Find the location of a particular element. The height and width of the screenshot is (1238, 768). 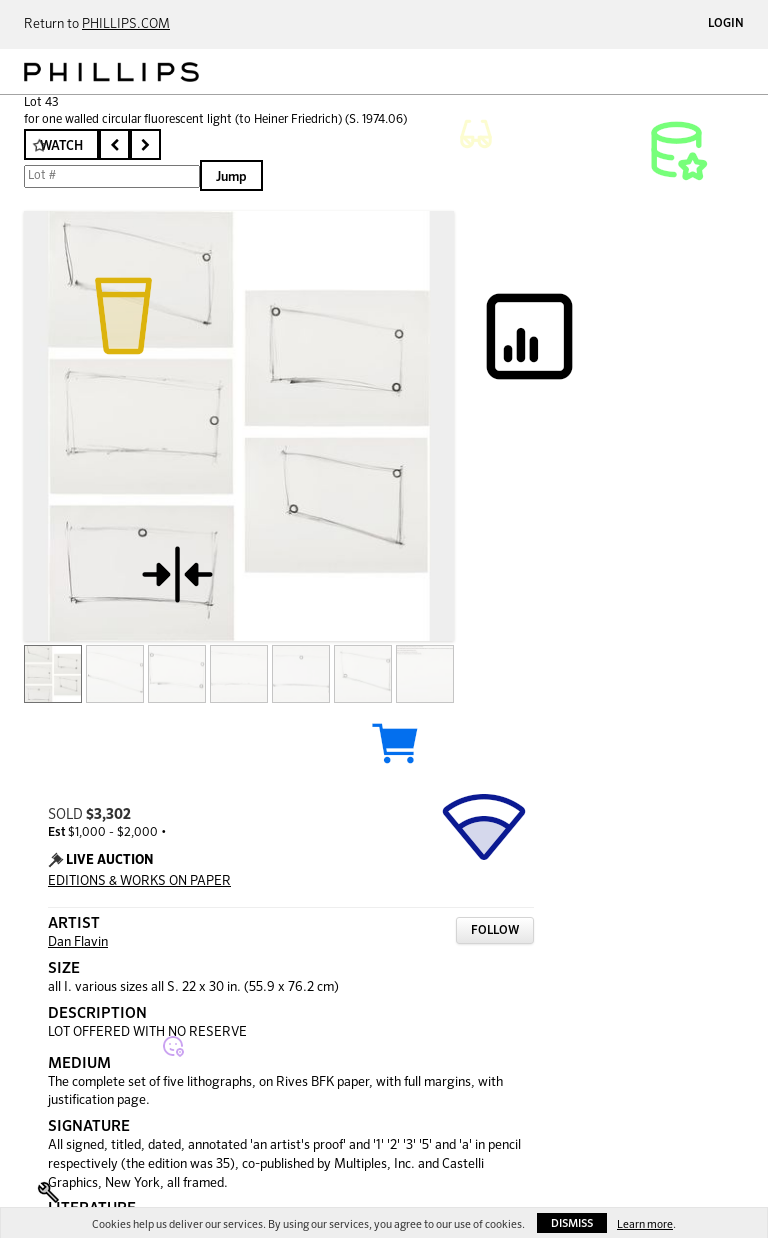

pin your current mood or status is located at coordinates (173, 1046).